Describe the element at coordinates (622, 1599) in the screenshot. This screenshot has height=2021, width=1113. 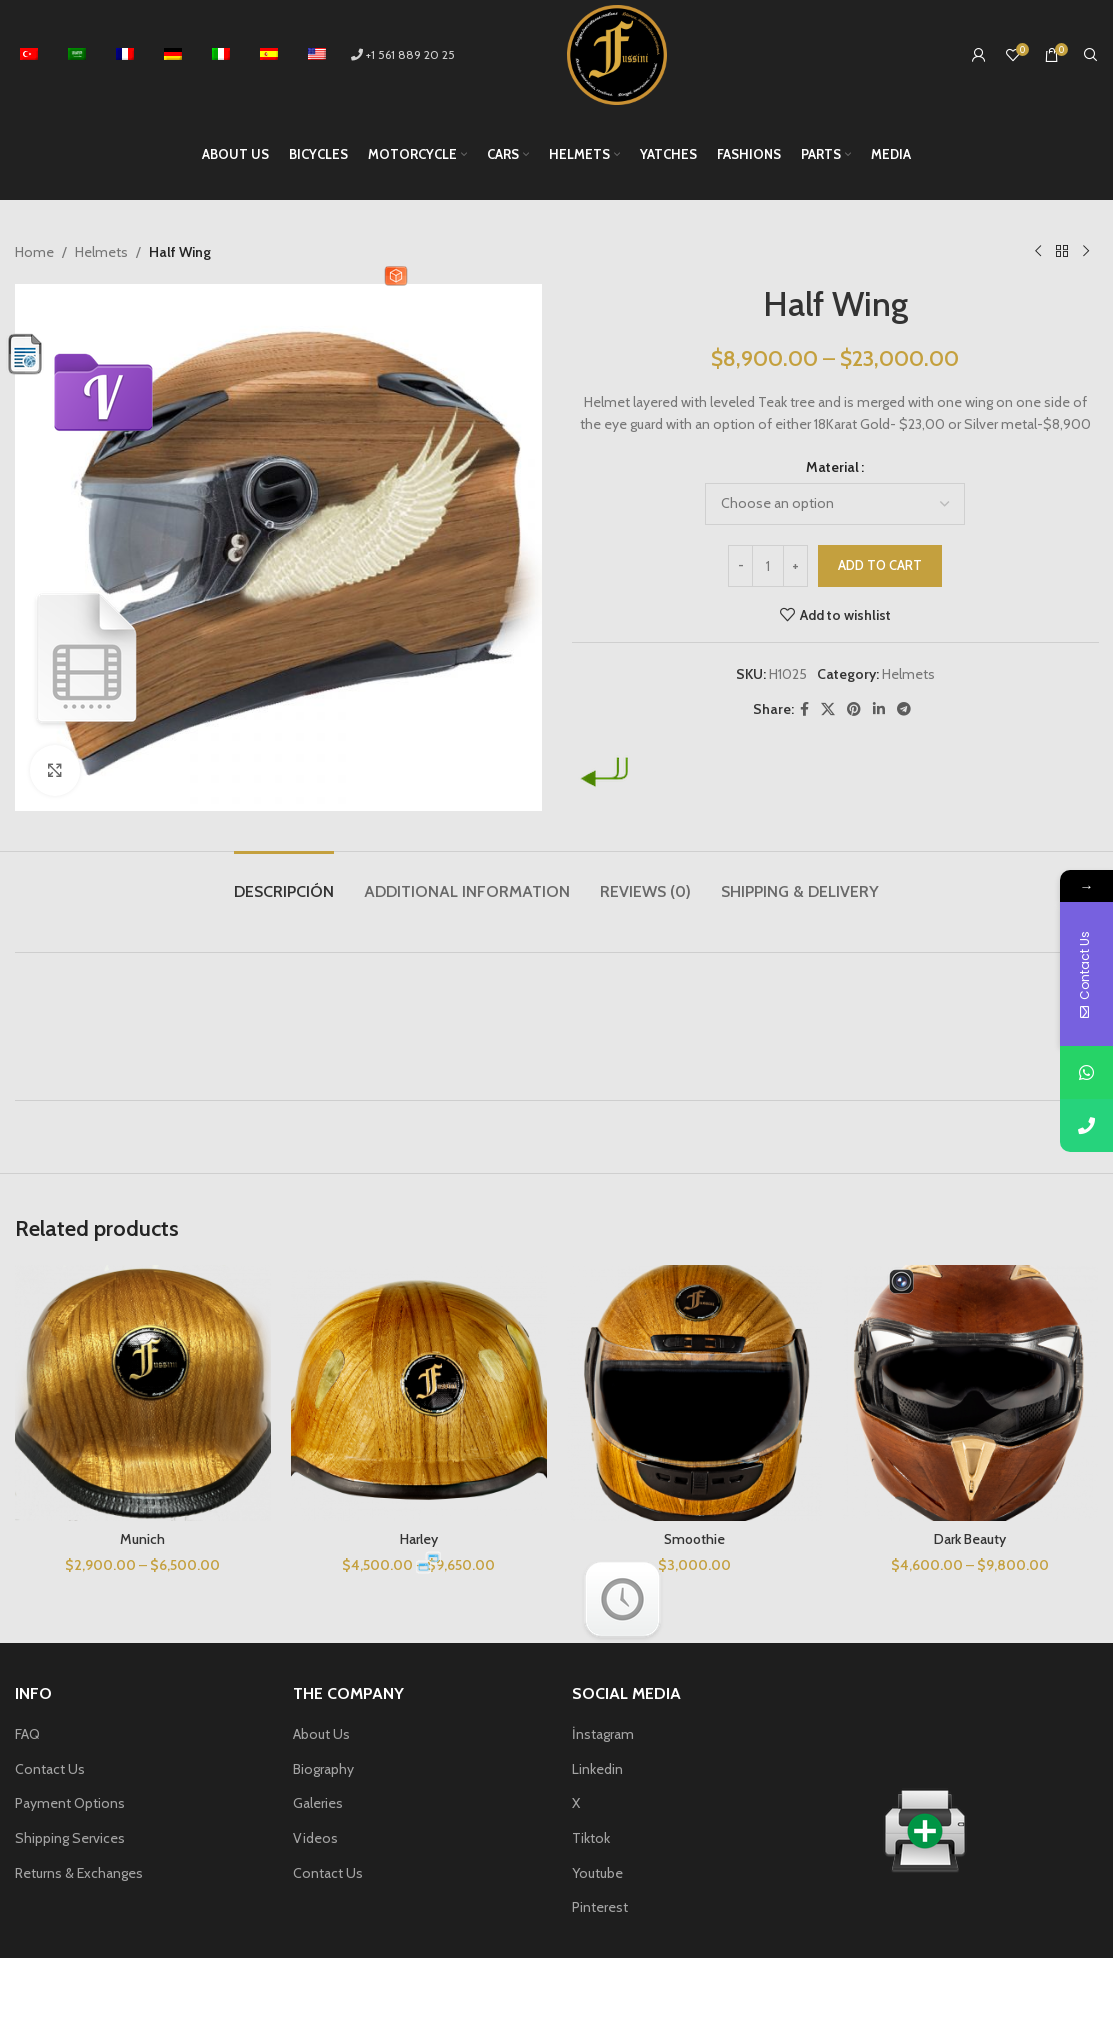
I see `image is loading or processing` at that location.